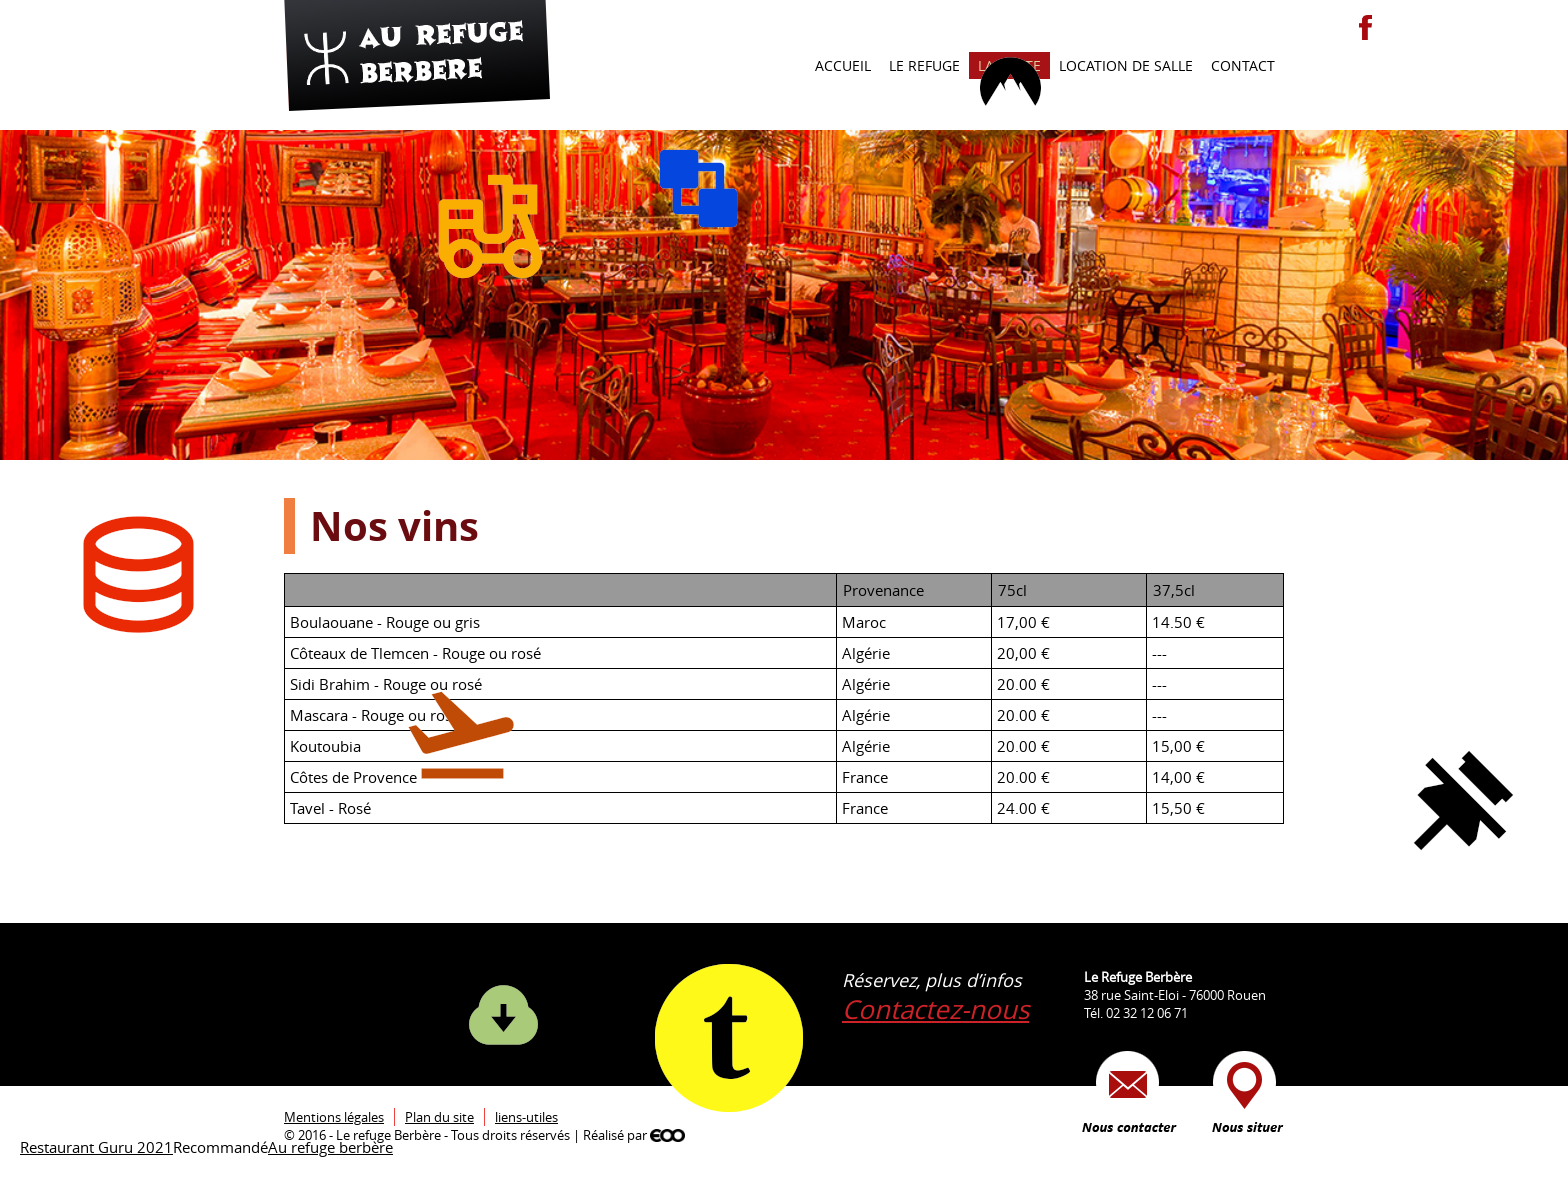 The height and width of the screenshot is (1177, 1568). What do you see at coordinates (503, 1016) in the screenshot?
I see `download file from cloud storage` at bounding box center [503, 1016].